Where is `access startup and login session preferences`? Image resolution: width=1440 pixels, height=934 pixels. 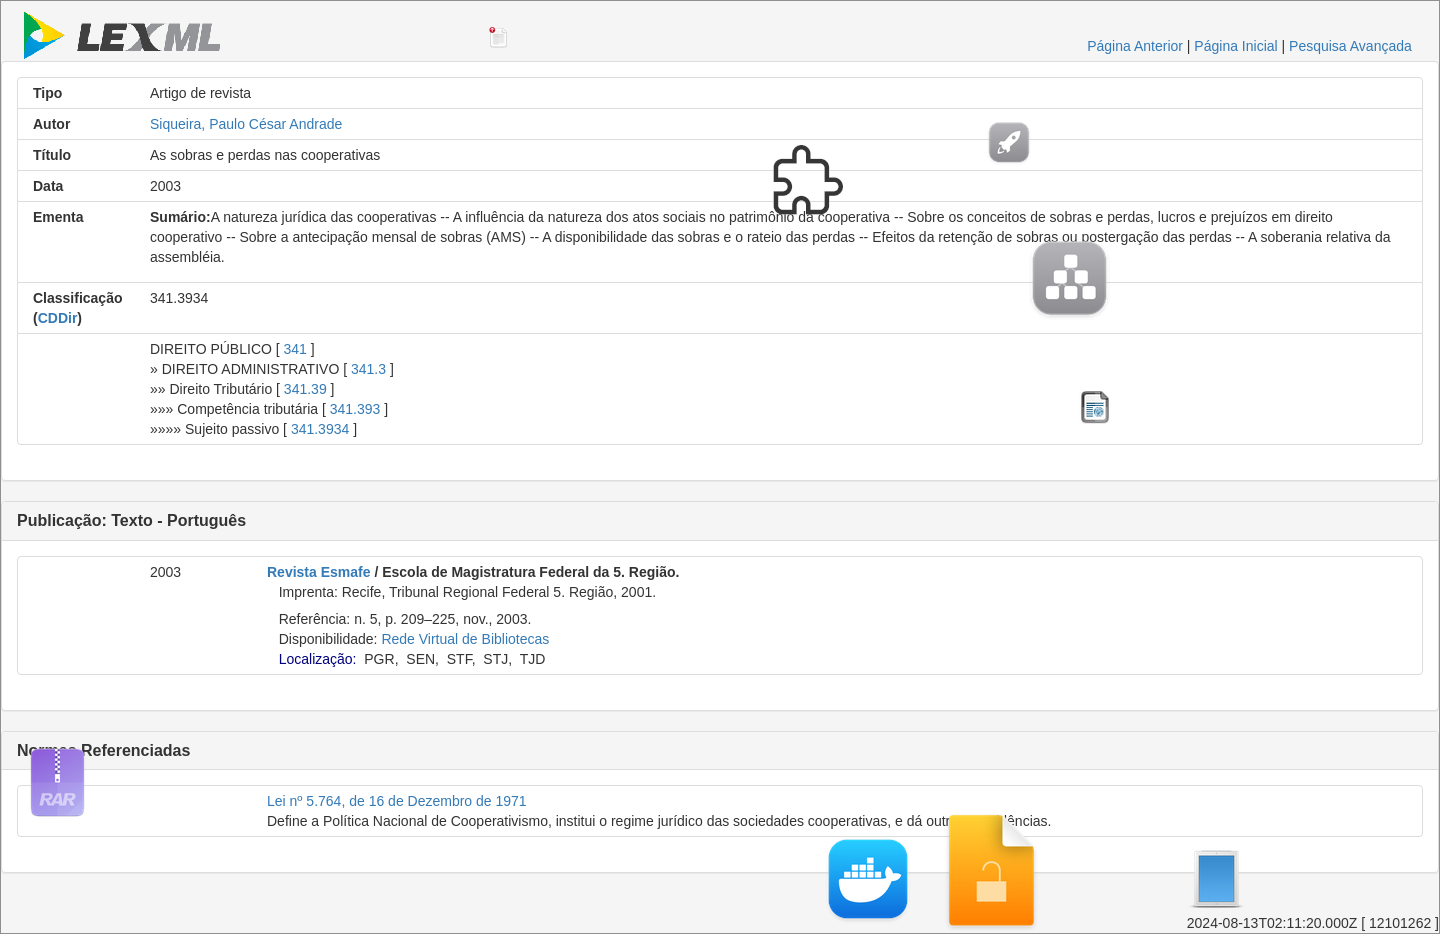
access startup and login session preferences is located at coordinates (1009, 143).